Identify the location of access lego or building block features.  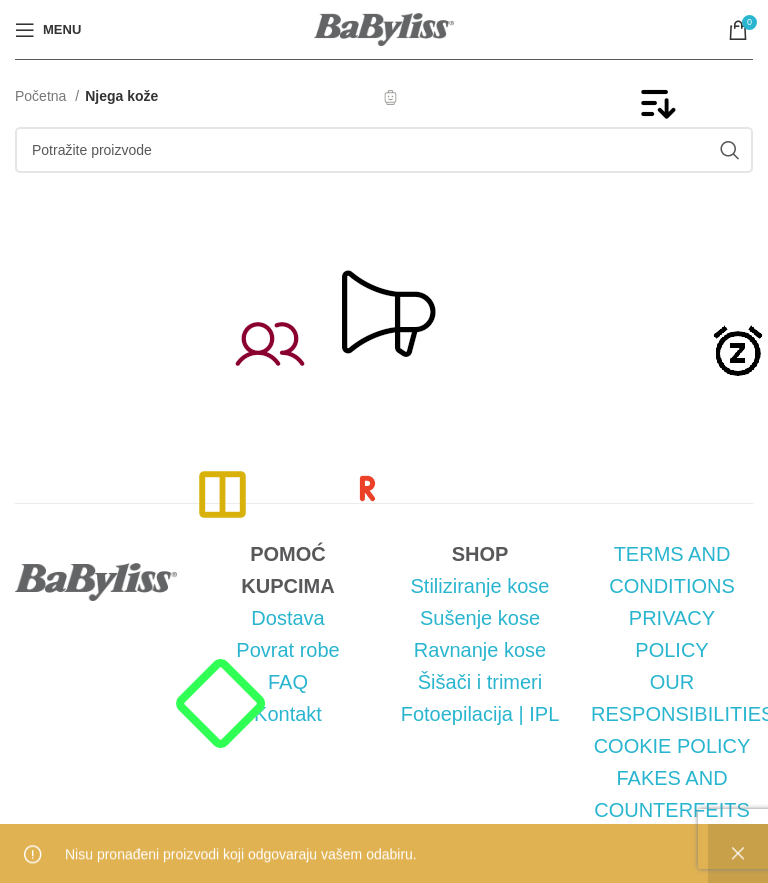
(390, 97).